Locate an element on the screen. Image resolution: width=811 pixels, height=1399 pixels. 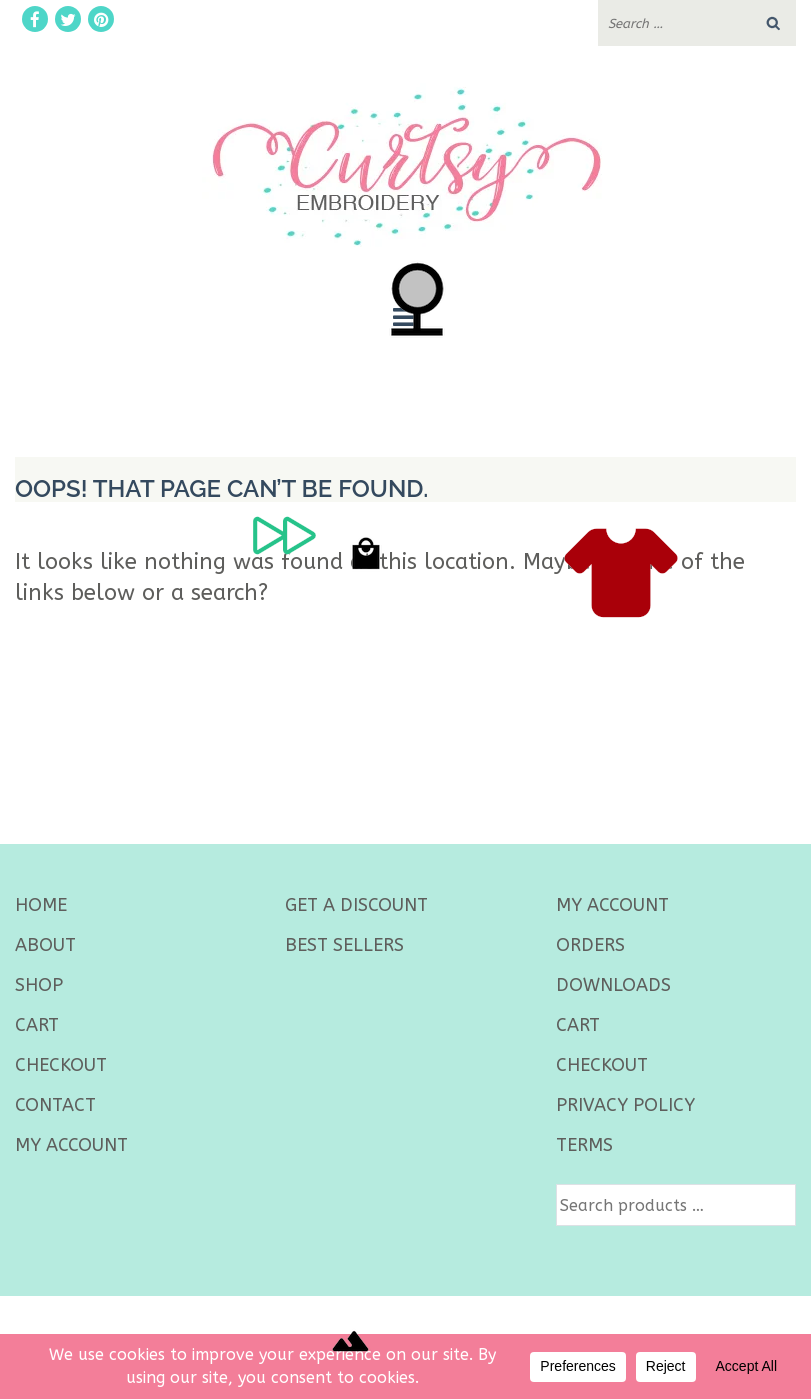
open shopping bag or cart is located at coordinates (366, 554).